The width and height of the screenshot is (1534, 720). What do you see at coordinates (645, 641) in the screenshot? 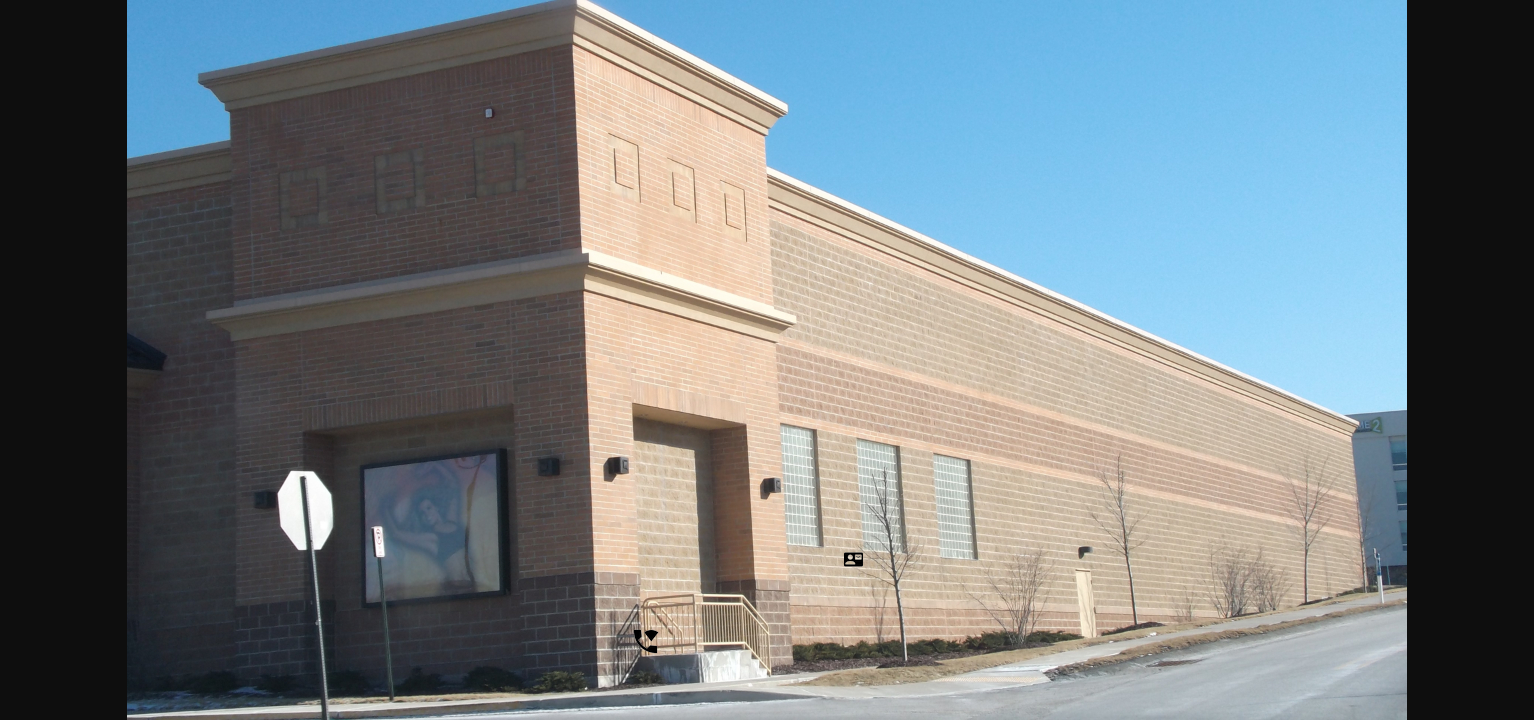
I see `enable wifi calling feature` at bounding box center [645, 641].